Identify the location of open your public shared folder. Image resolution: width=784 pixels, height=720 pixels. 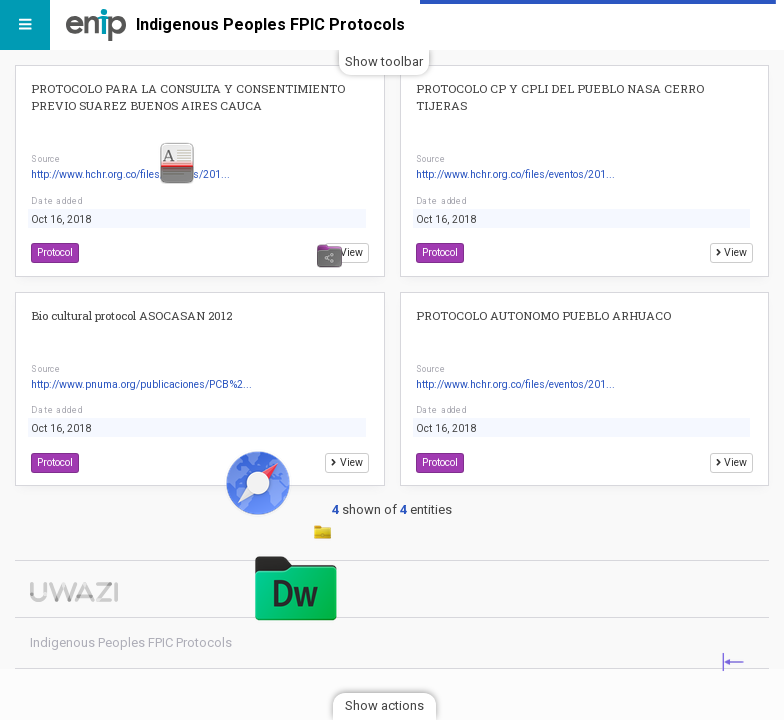
(329, 255).